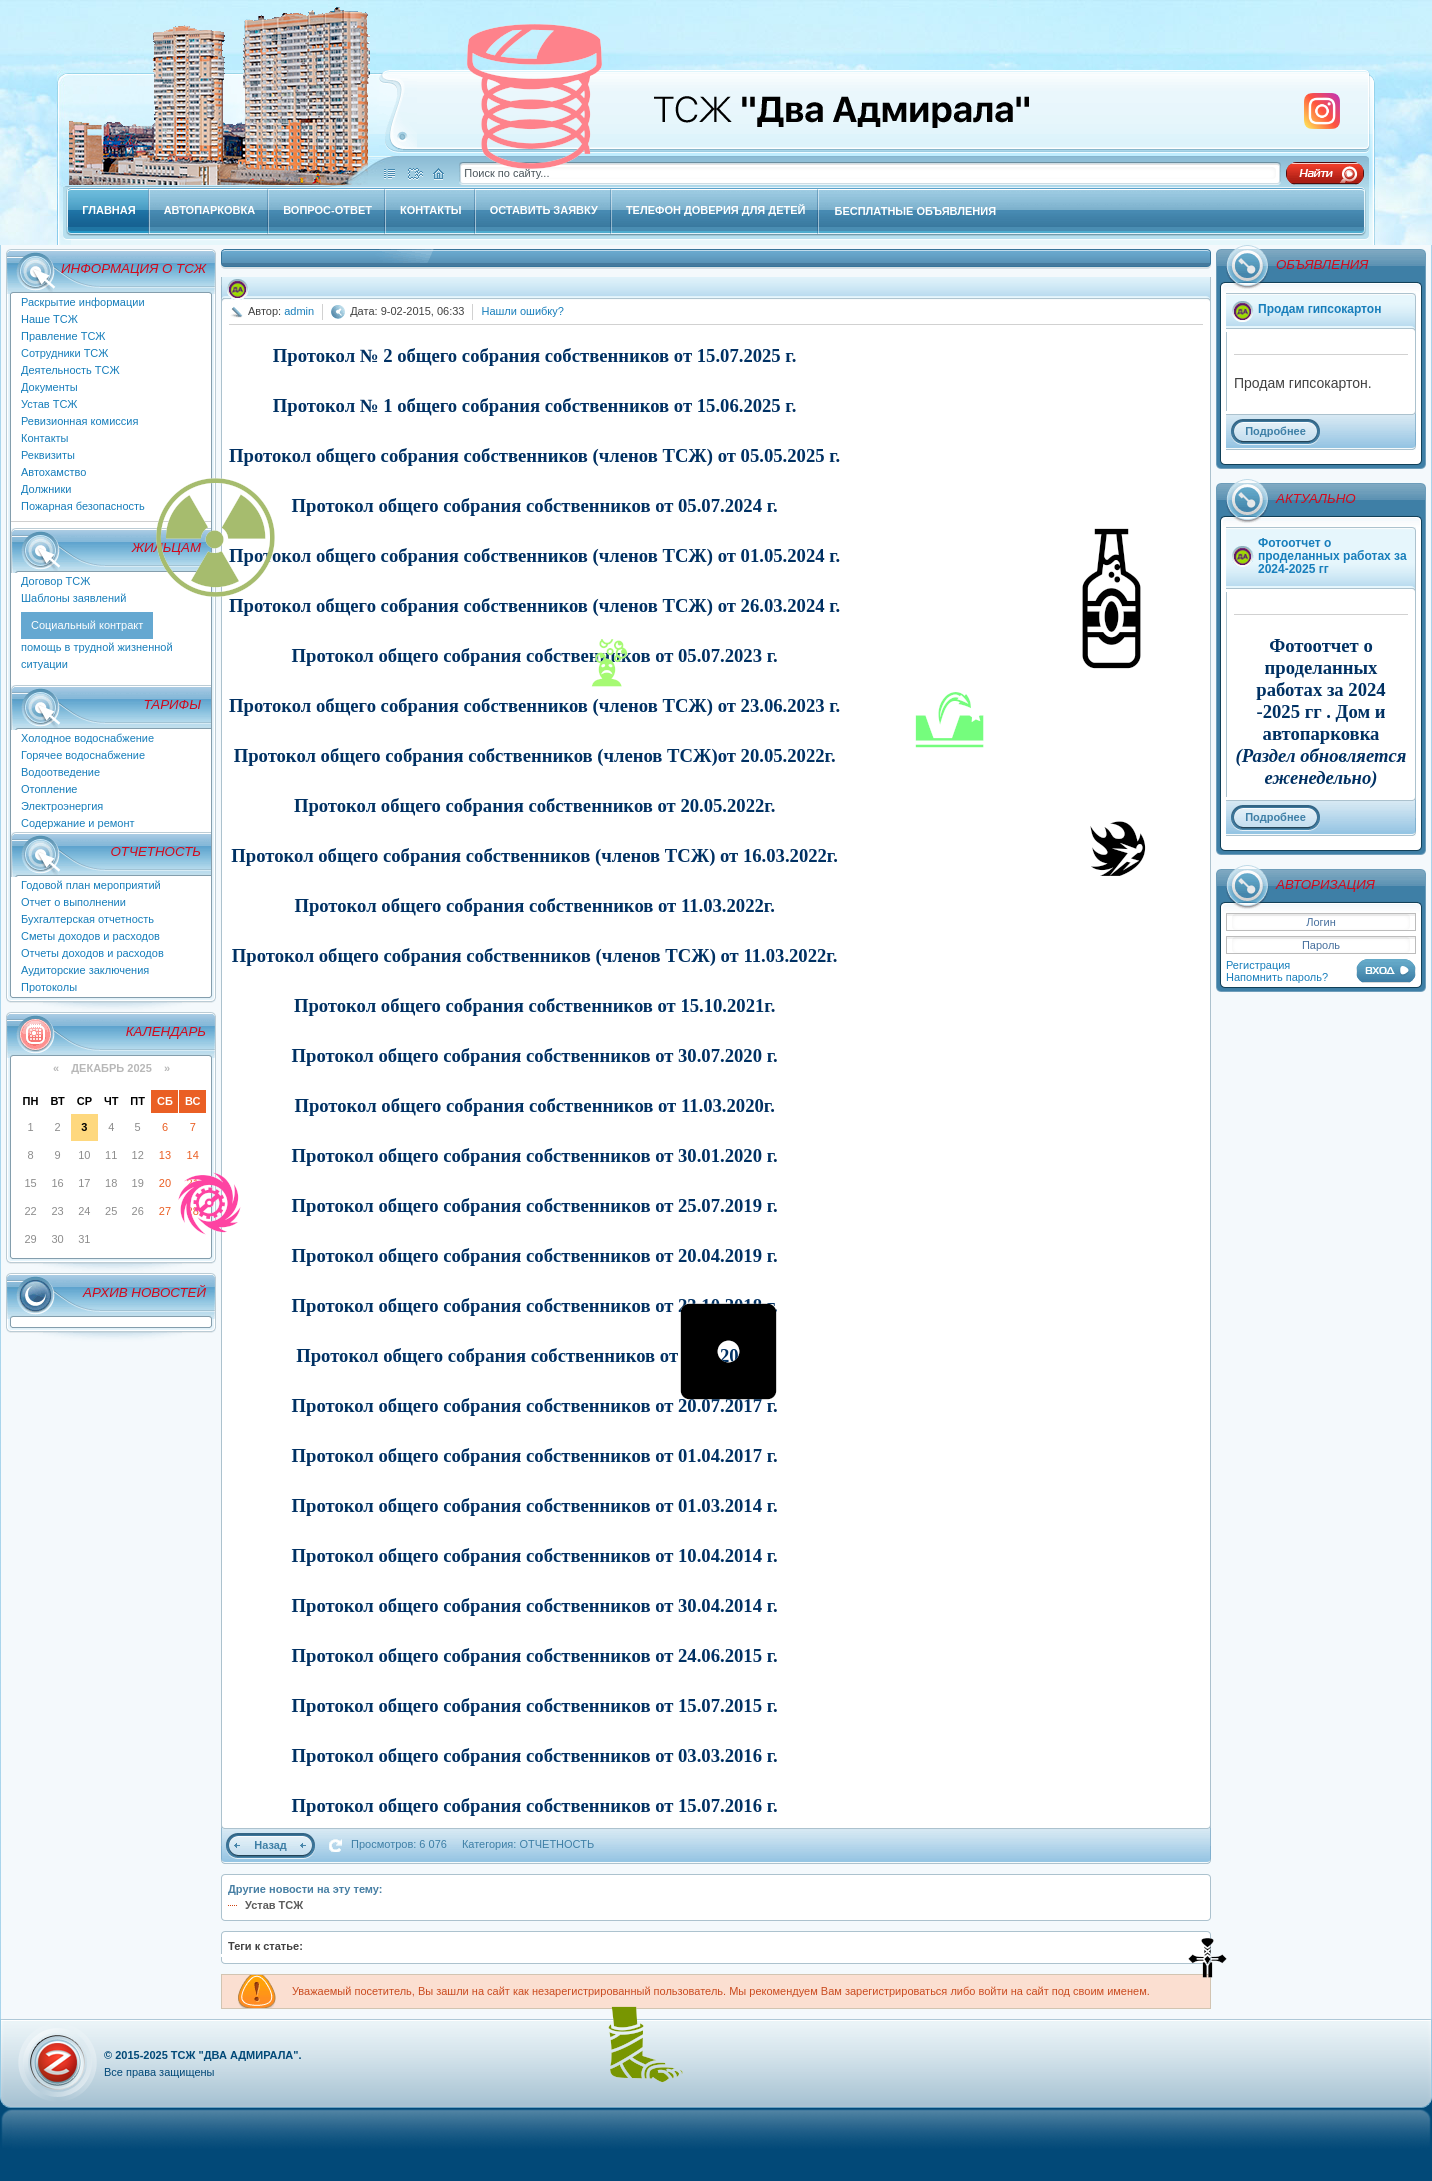  I want to click on activate overdrive or boost mode, so click(209, 1203).